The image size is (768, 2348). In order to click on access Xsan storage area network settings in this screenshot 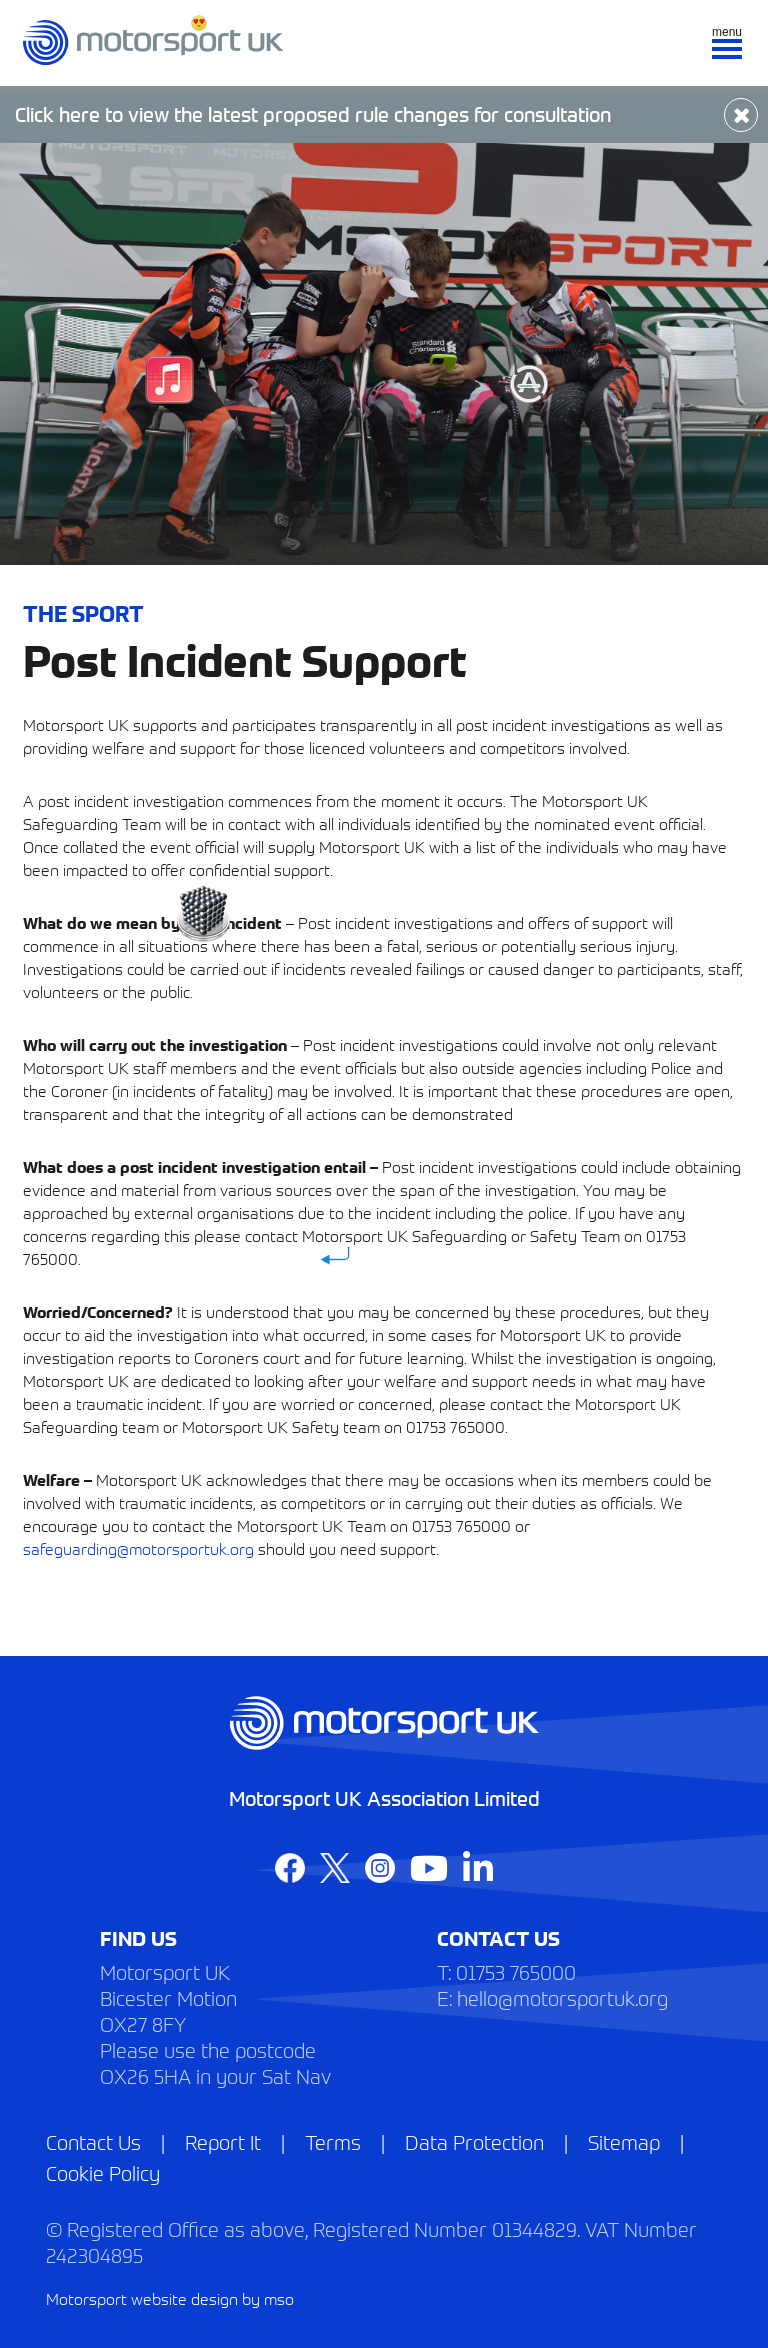, I will do `click(203, 914)`.